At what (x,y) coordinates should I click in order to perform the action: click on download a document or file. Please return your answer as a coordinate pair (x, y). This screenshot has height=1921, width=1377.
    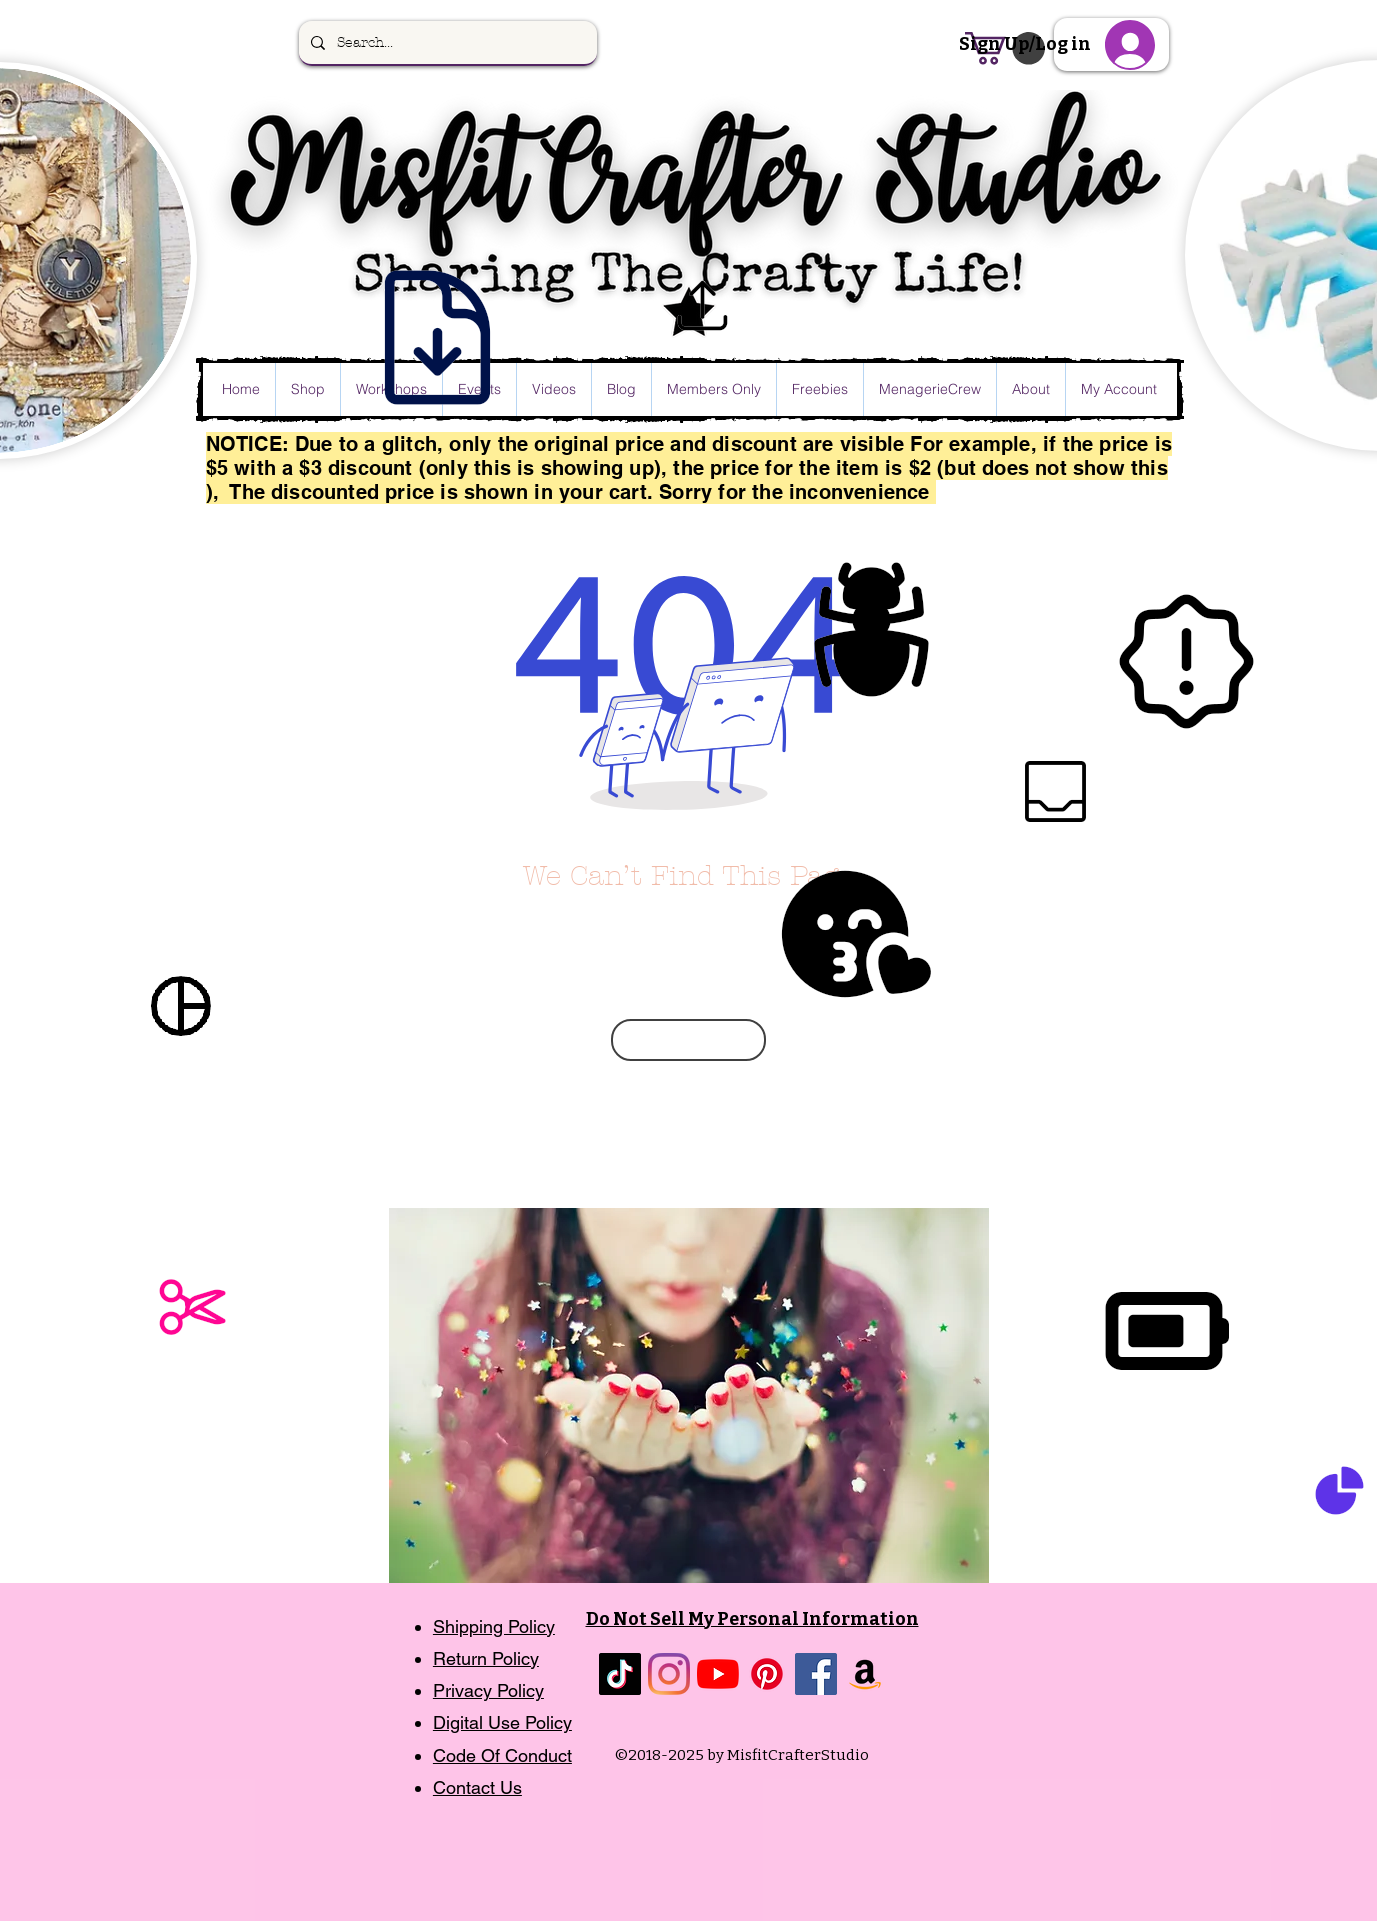
    Looking at the image, I should click on (437, 337).